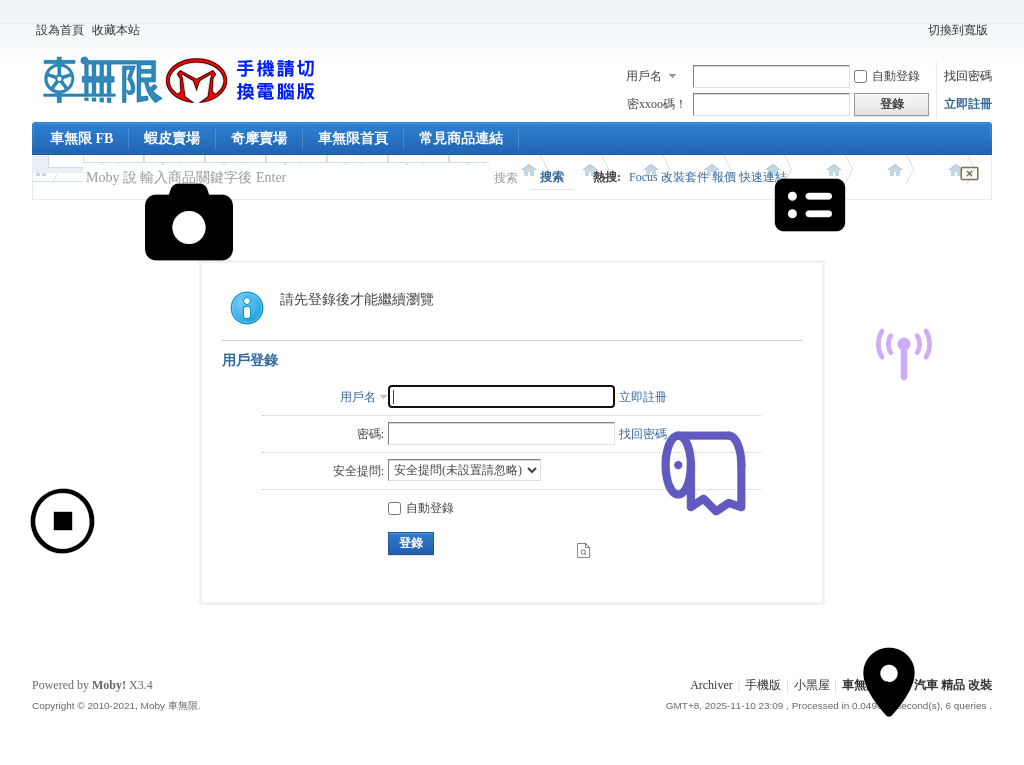  I want to click on indicates active broadcast or live streaming, so click(904, 354).